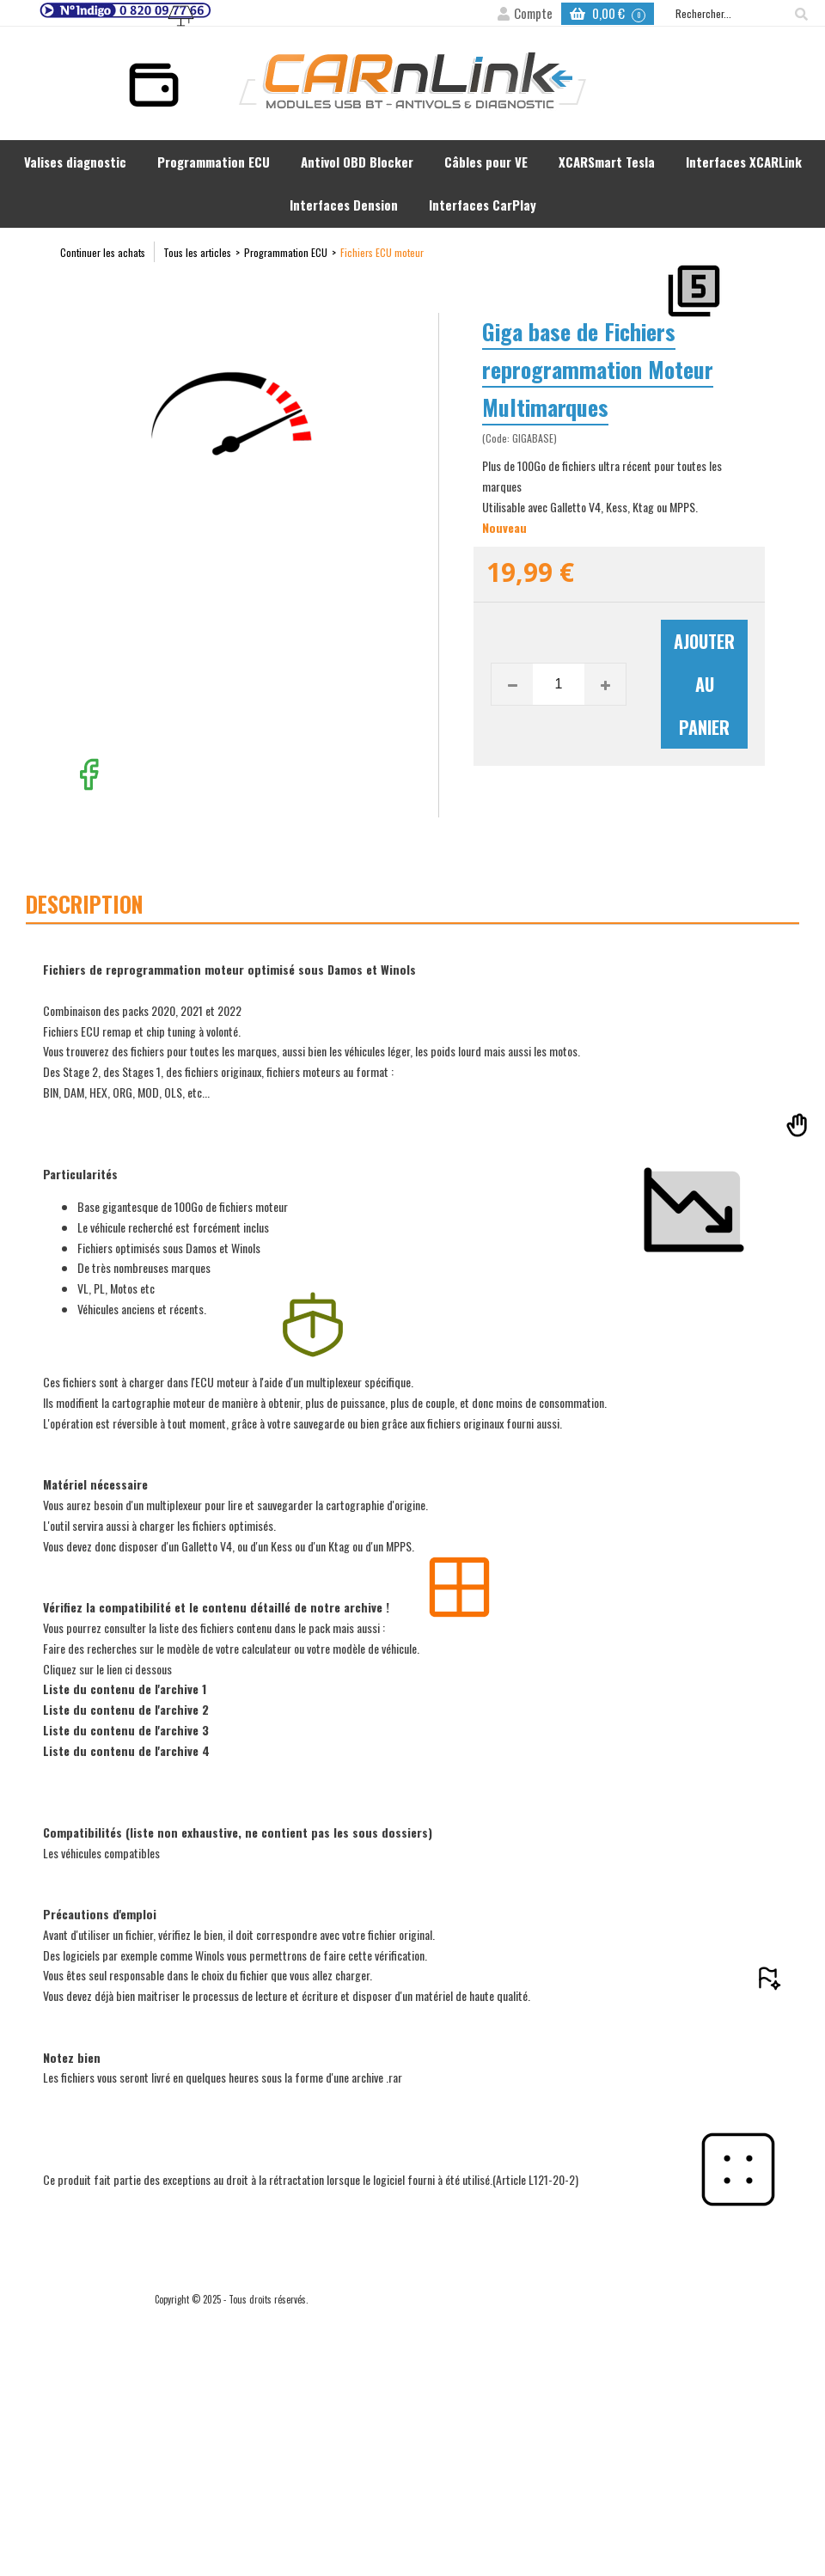  I want to click on open Facebook app, so click(89, 774).